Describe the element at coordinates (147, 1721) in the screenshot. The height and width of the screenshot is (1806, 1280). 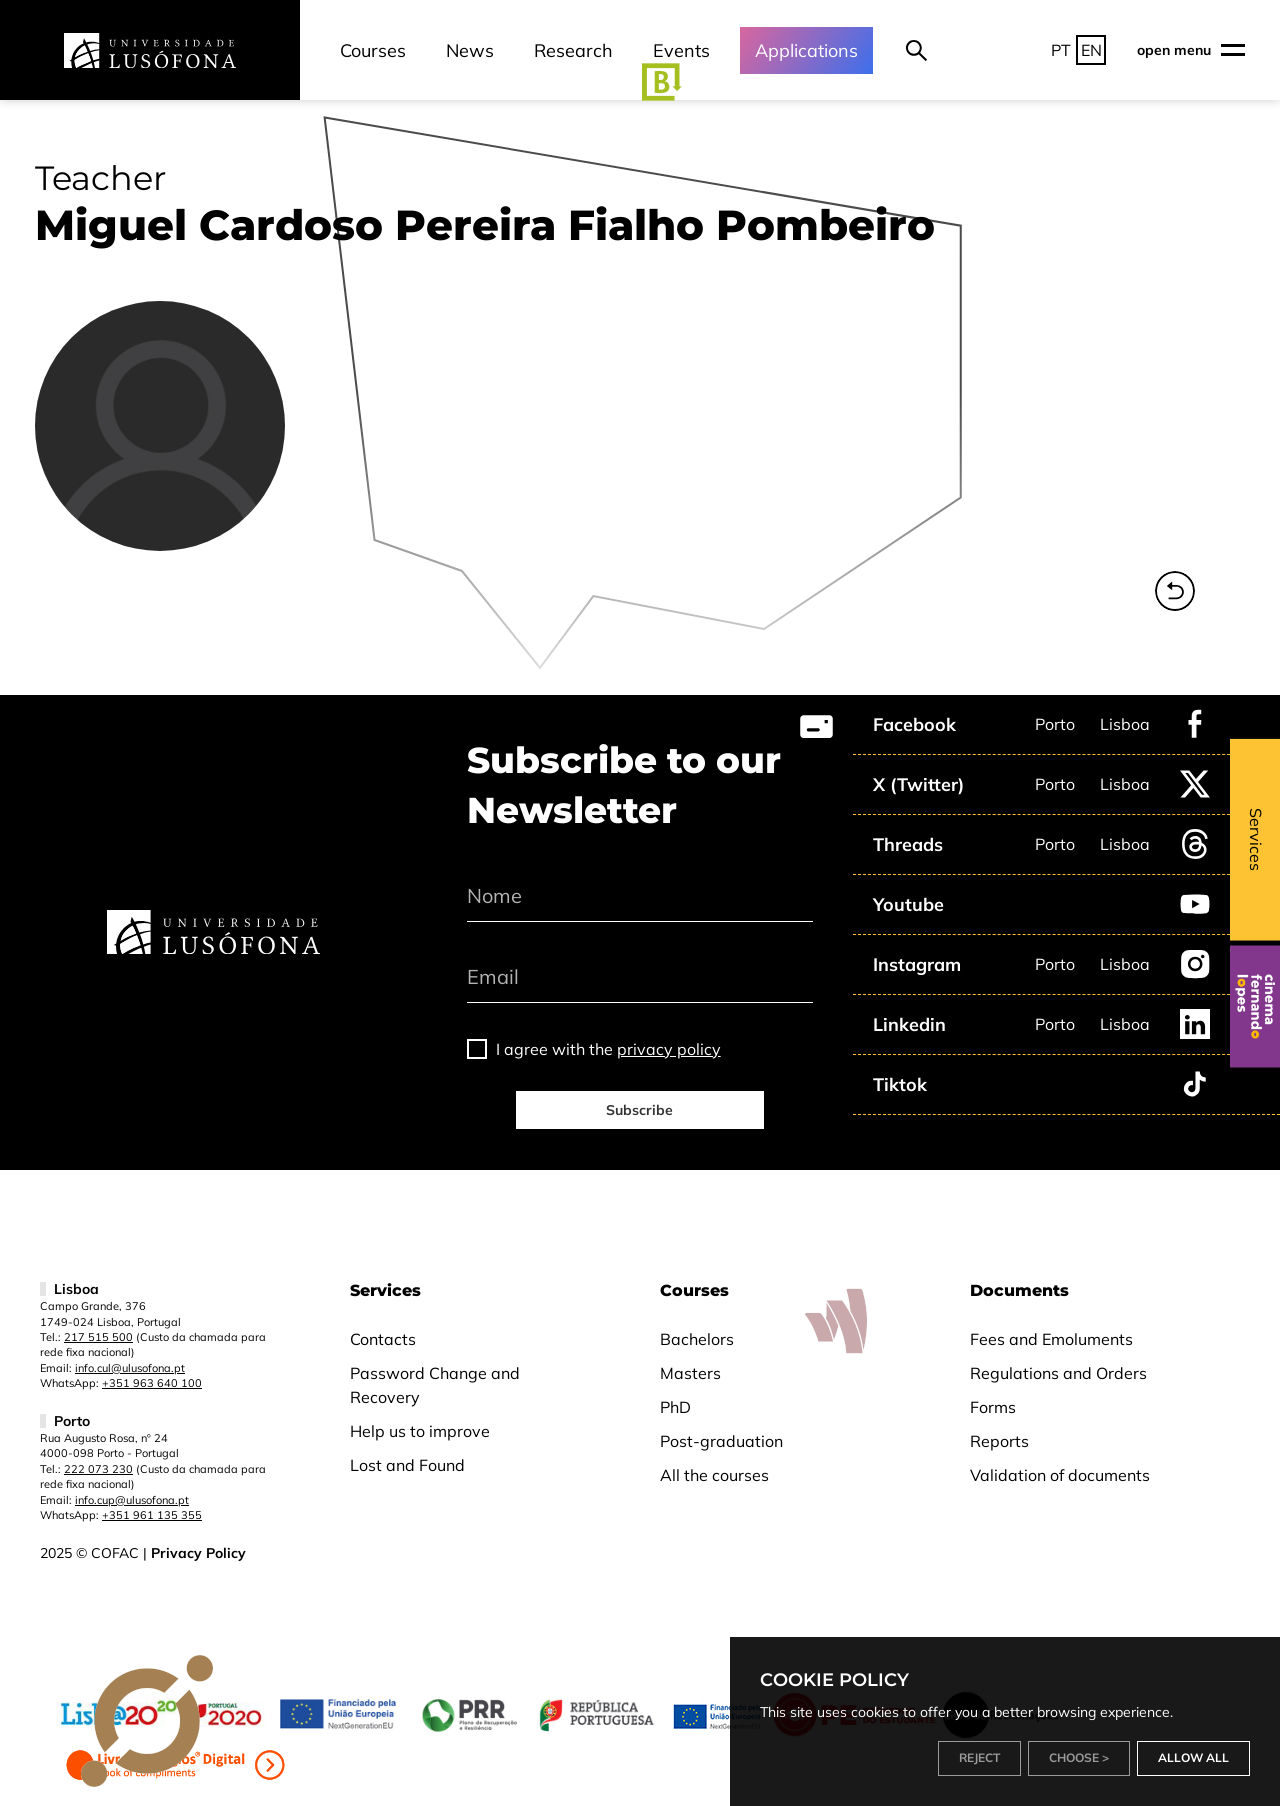
I see `icon logo for the simple-icons project` at that location.